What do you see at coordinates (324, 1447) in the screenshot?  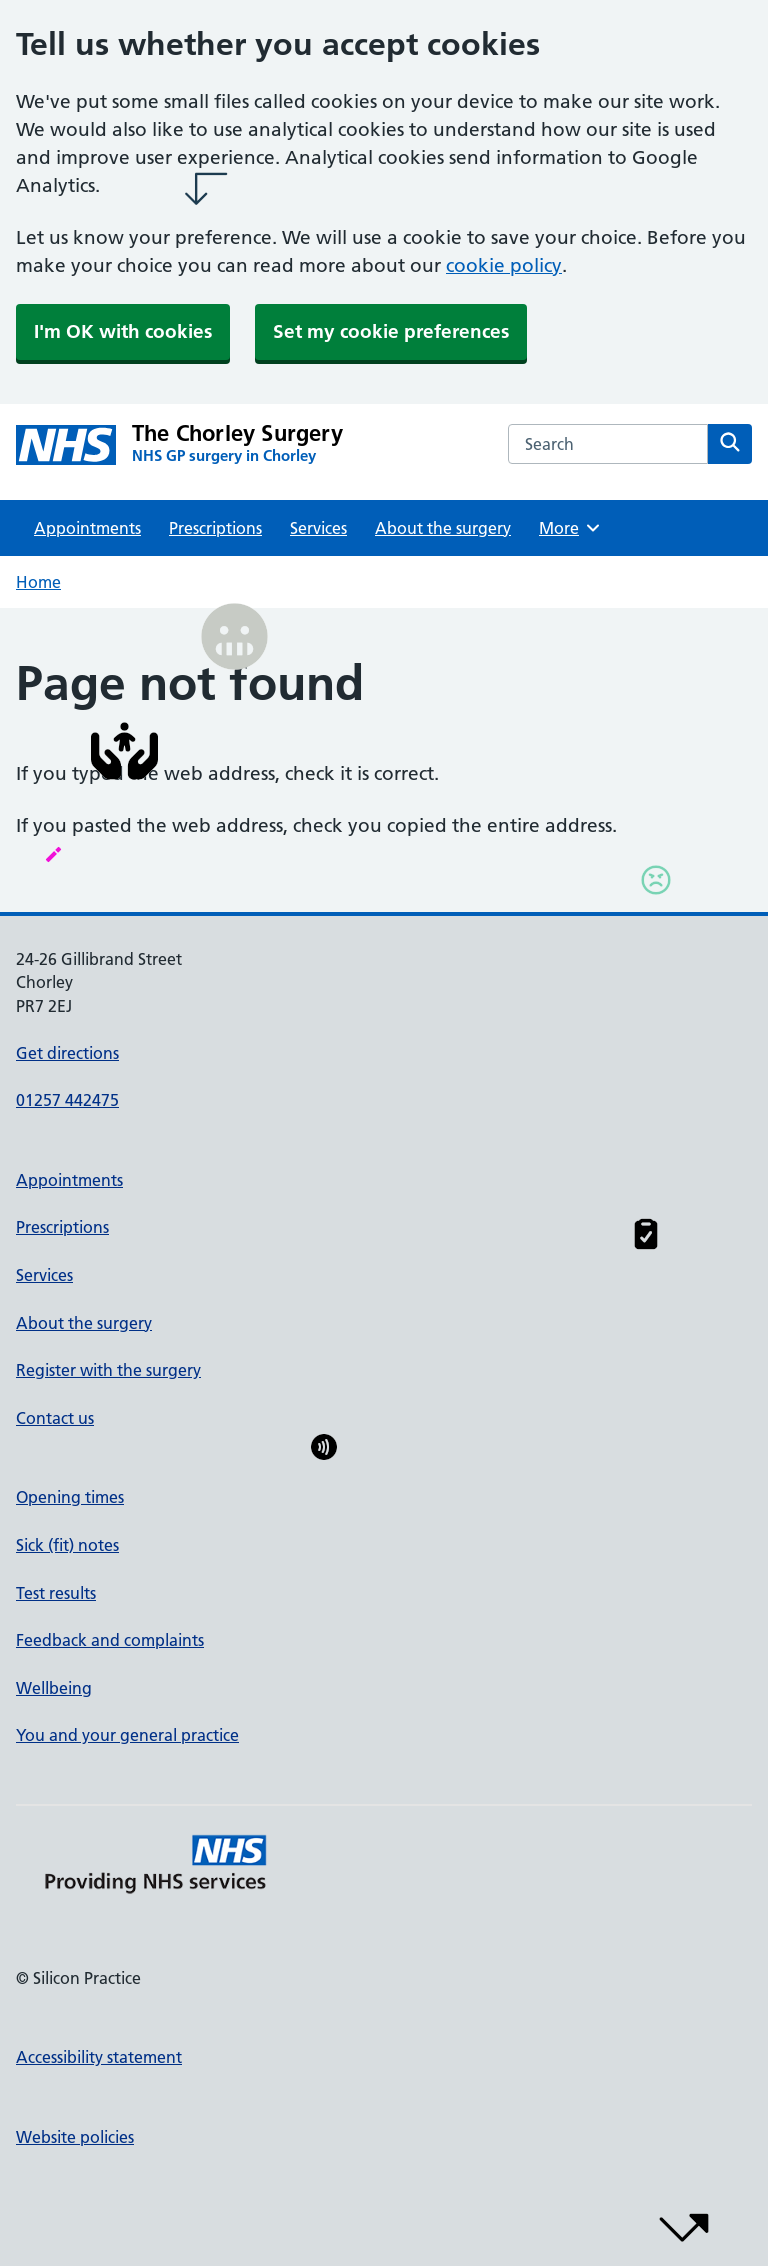 I see `tap to pay with contactless payment` at bounding box center [324, 1447].